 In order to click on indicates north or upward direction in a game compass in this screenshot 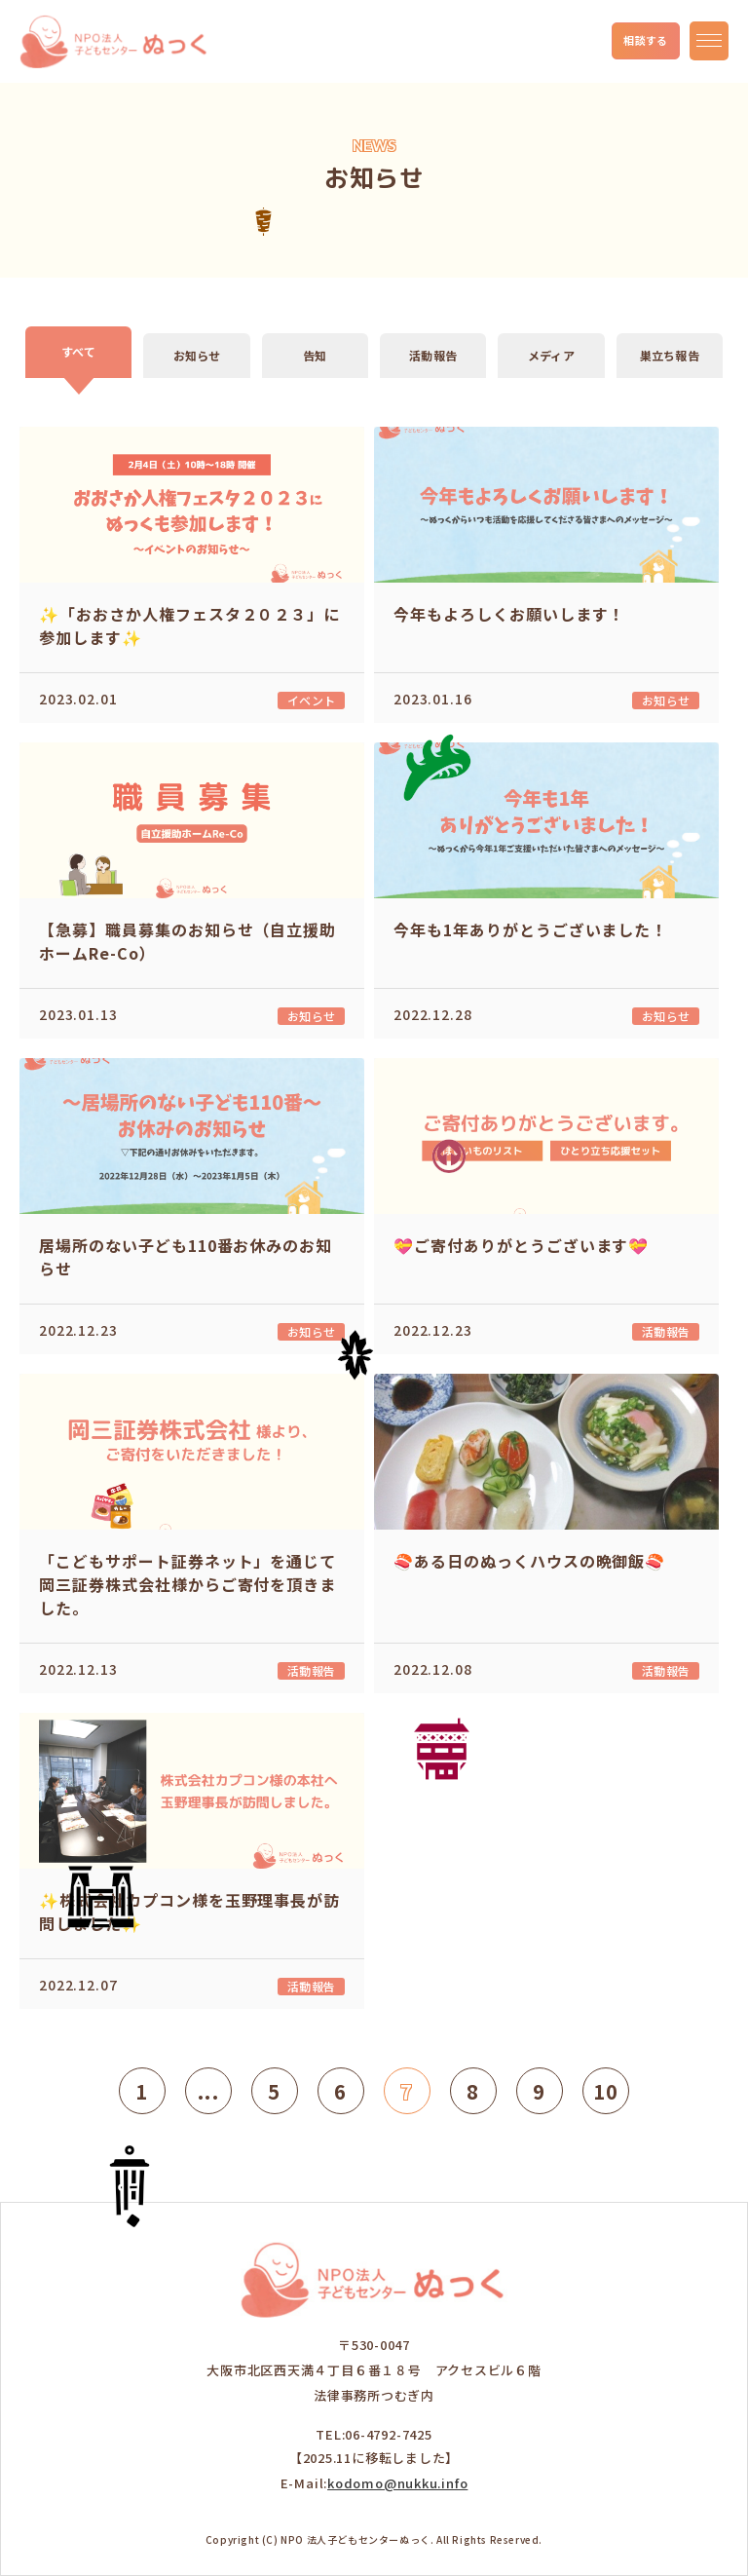, I will do `click(449, 1156)`.